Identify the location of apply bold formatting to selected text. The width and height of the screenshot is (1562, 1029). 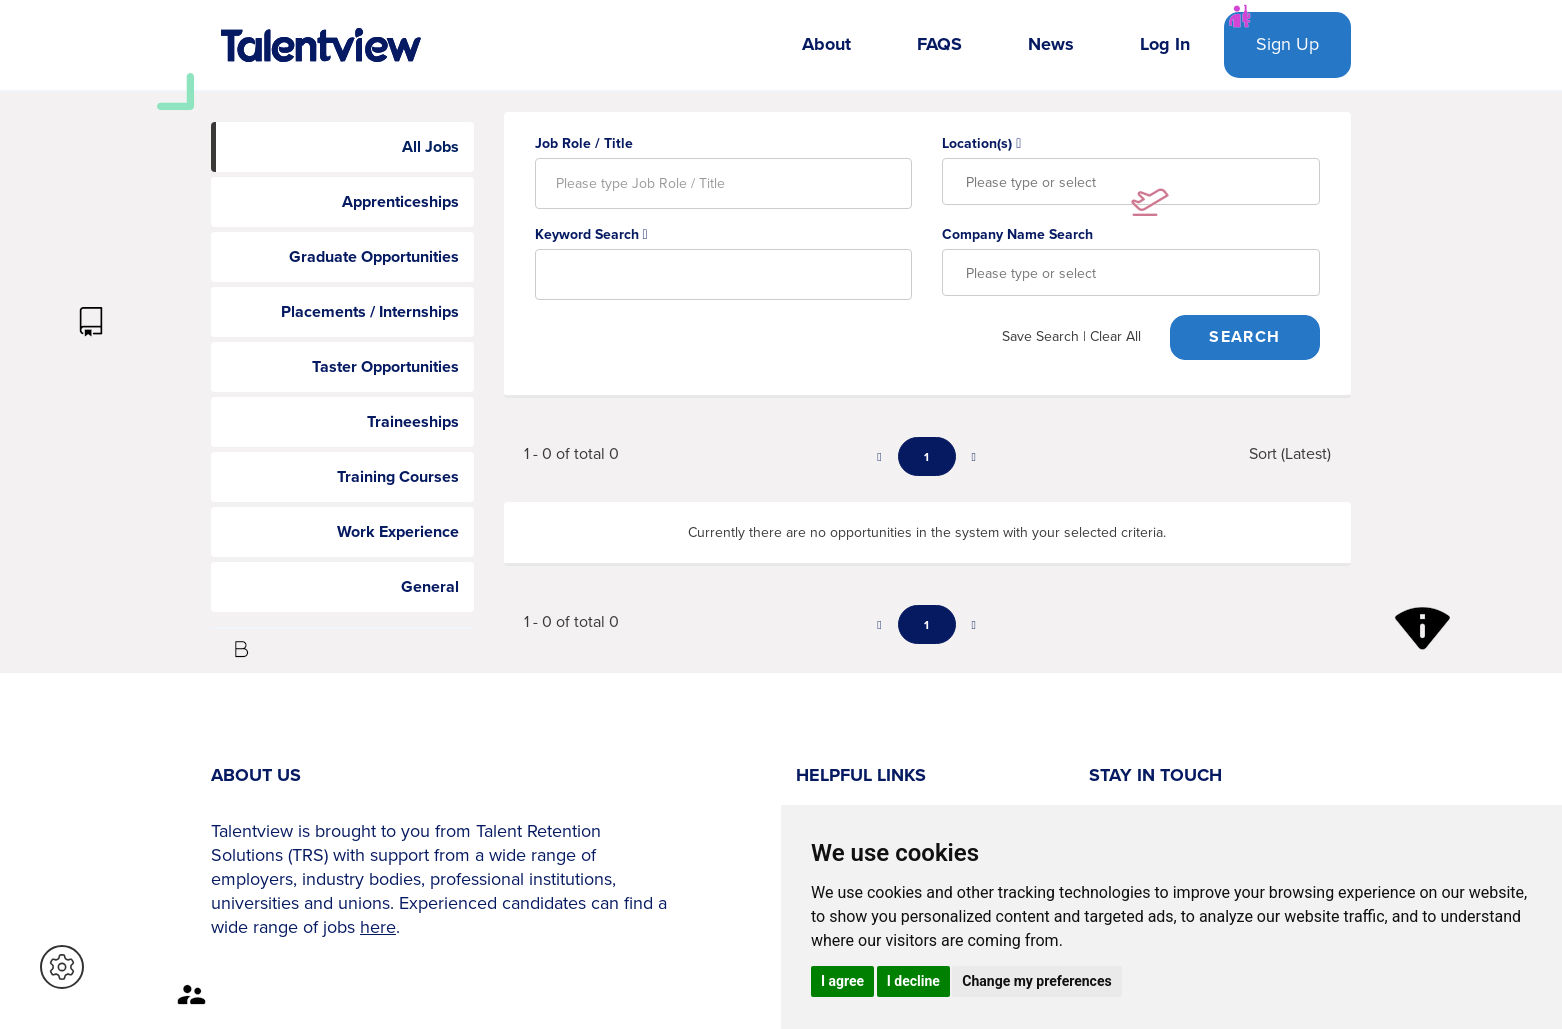
(240, 649).